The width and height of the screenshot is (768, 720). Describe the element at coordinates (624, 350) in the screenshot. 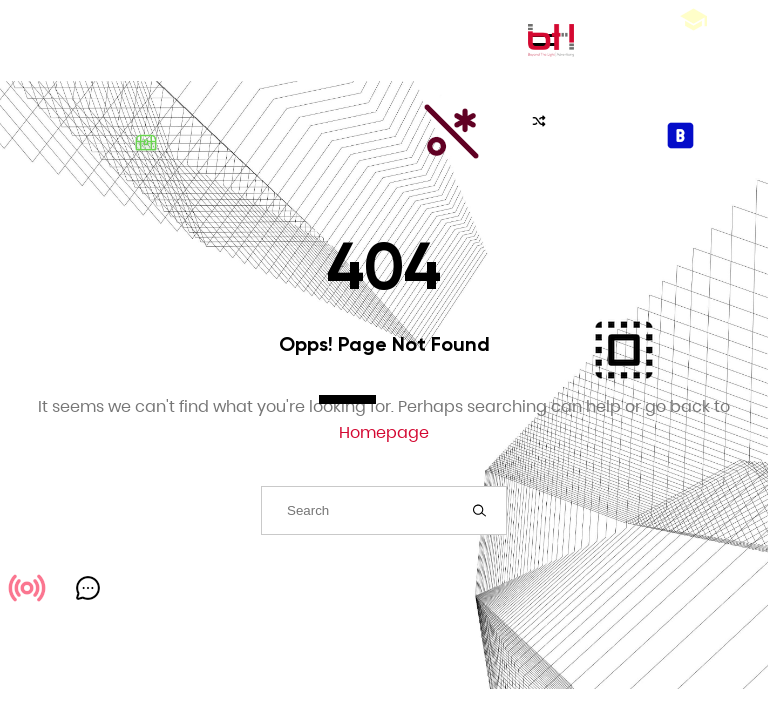

I see `select all items in a list or view` at that location.